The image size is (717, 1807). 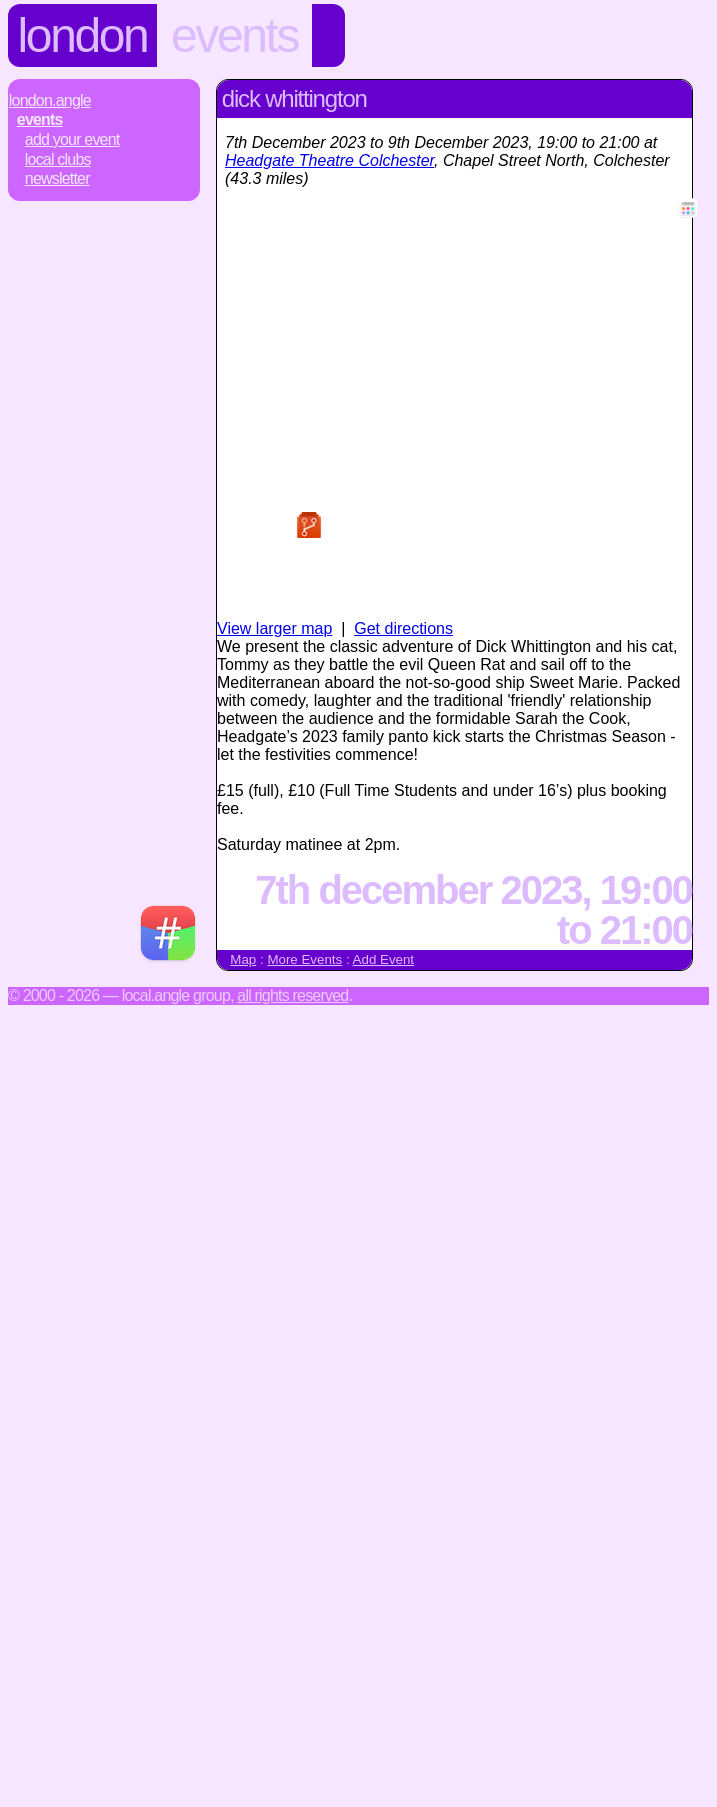 I want to click on open the app launcher or app library, so click(x=688, y=208).